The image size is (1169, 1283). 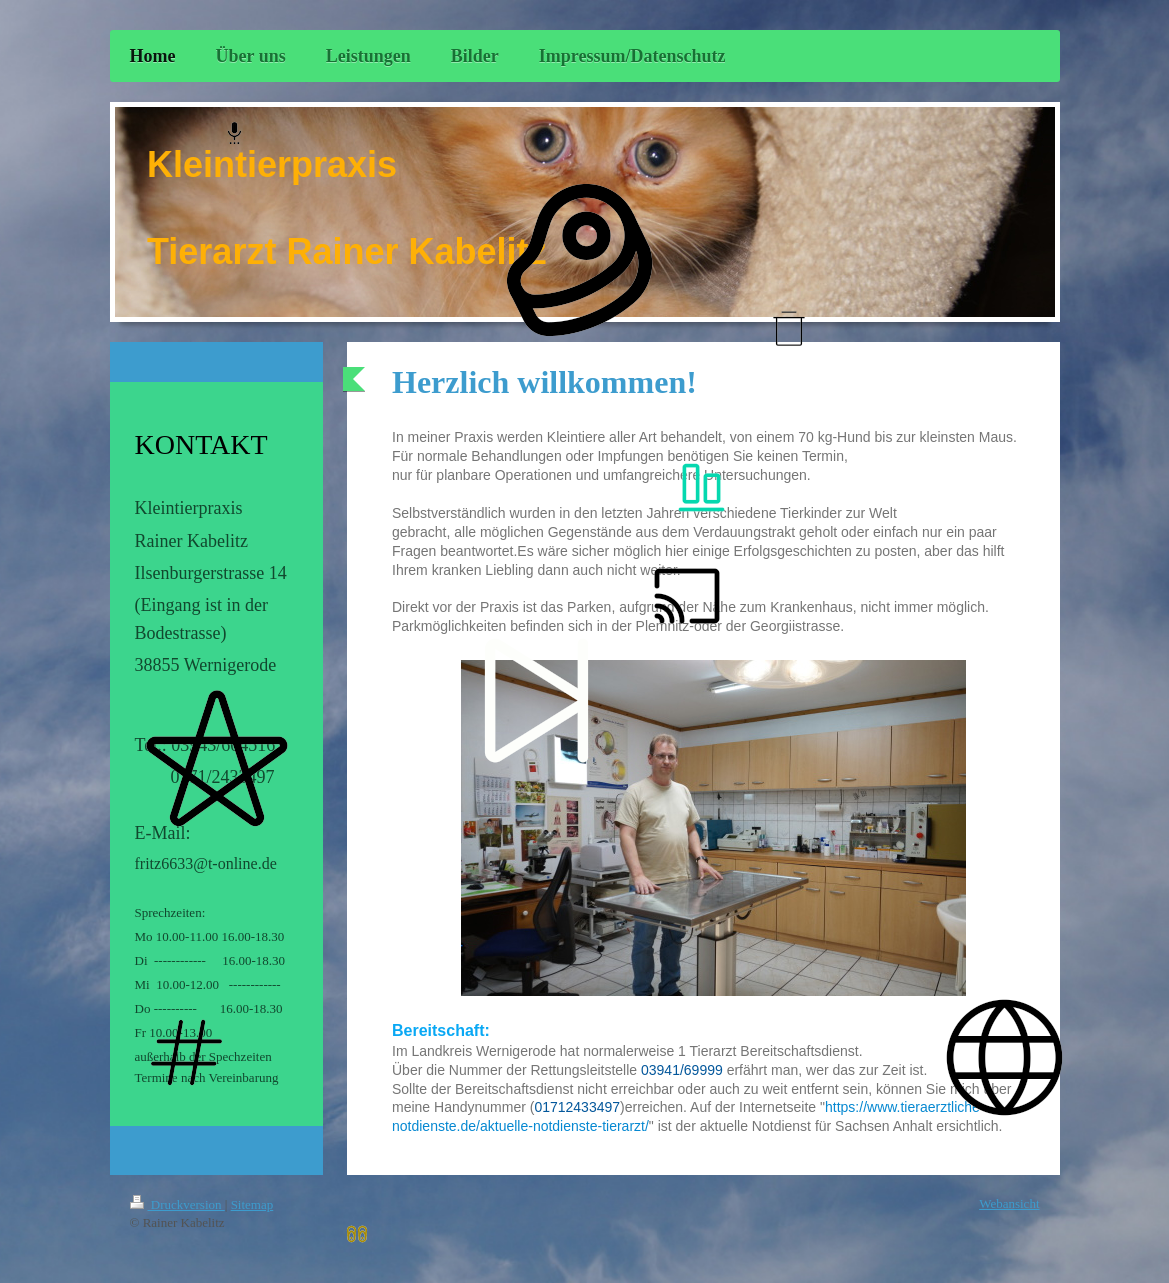 What do you see at coordinates (1004, 1057) in the screenshot?
I see `access global or international settings` at bounding box center [1004, 1057].